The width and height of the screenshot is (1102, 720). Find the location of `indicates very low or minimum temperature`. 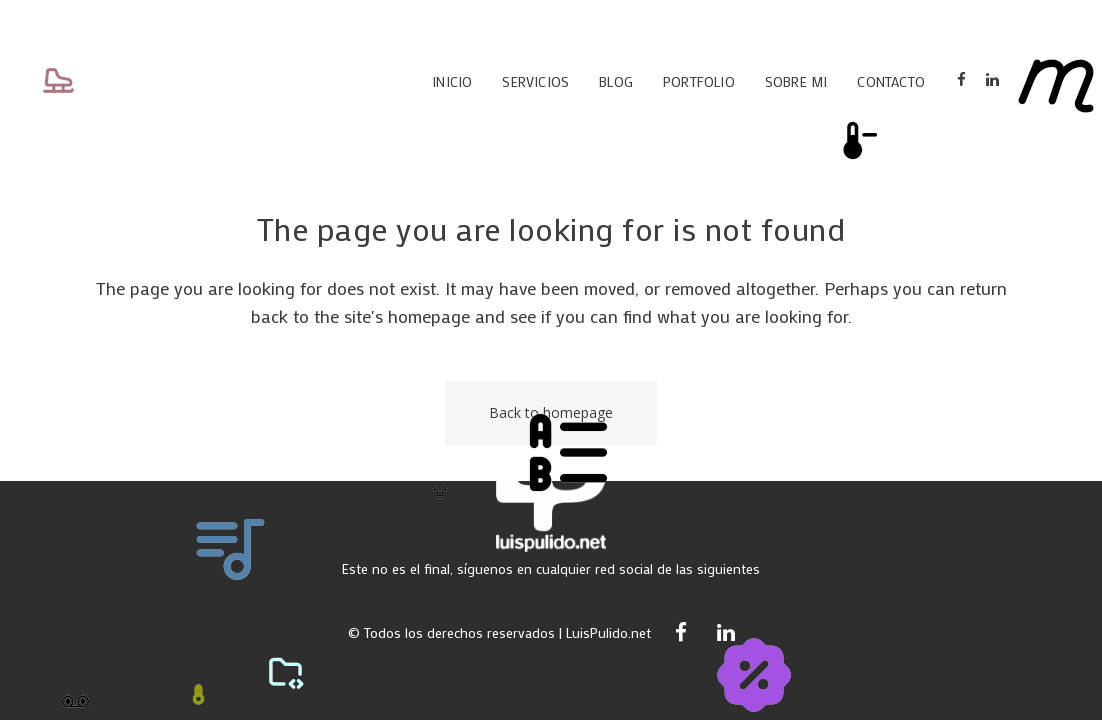

indicates very low or minimum temperature is located at coordinates (198, 694).